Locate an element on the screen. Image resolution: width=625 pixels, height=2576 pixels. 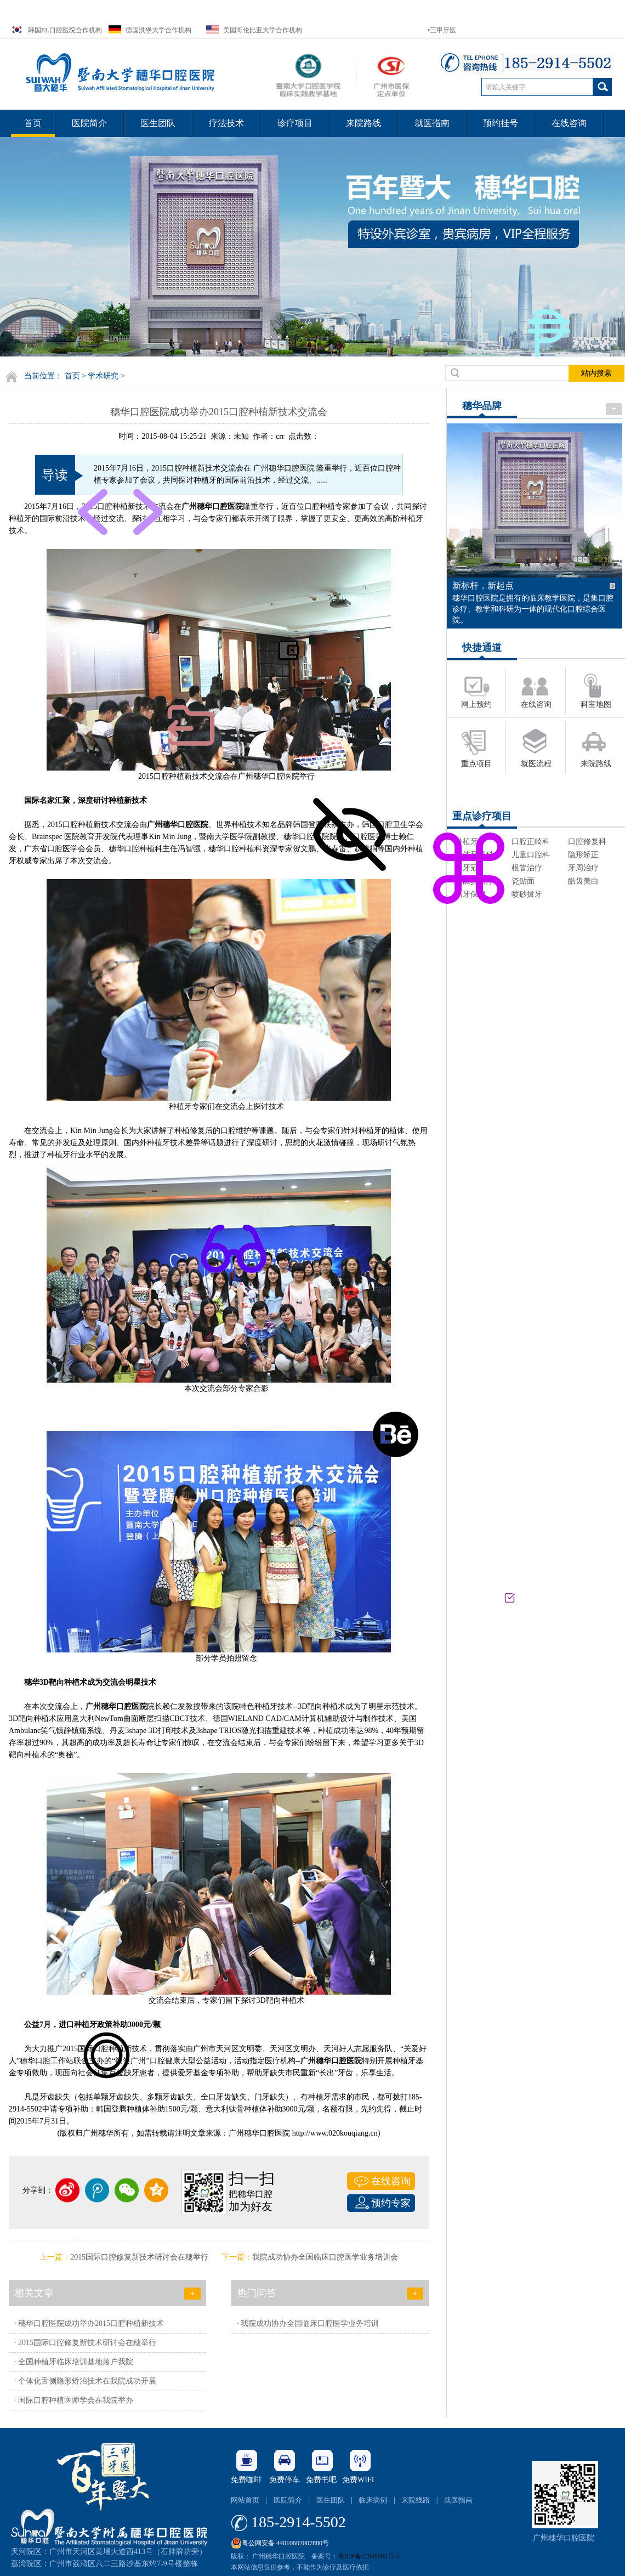
view or edit source code is located at coordinates (120, 512).